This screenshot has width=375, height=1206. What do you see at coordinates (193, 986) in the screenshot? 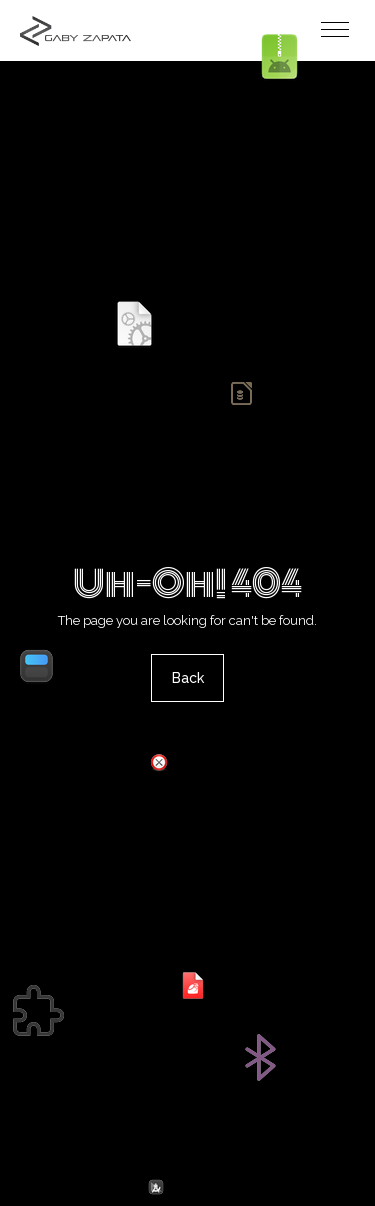
I see `a ruby programming language file` at bounding box center [193, 986].